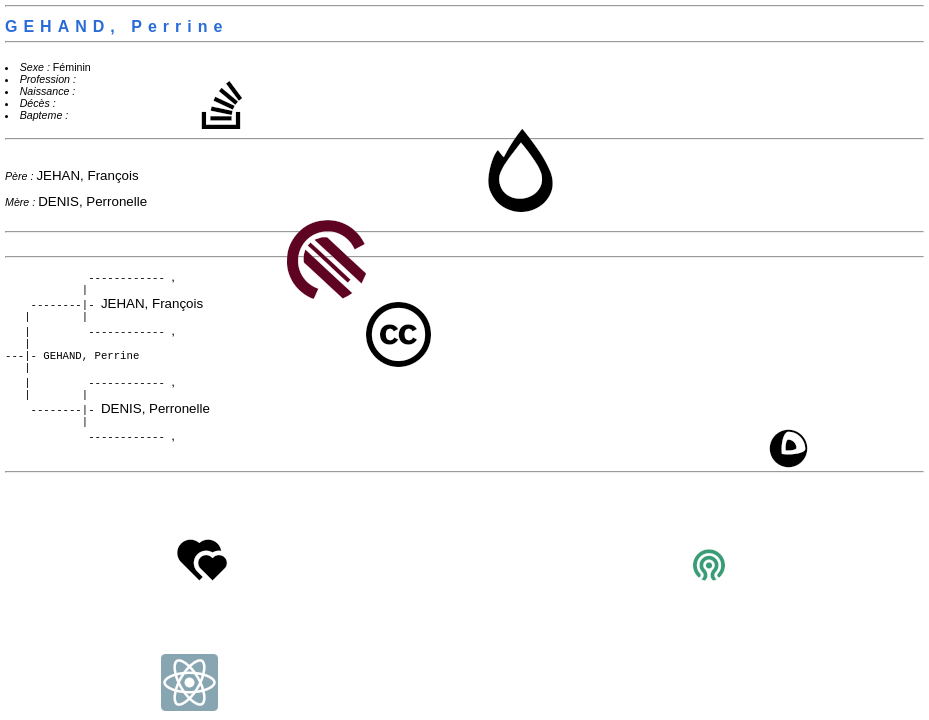  Describe the element at coordinates (788, 448) in the screenshot. I see `CoreOS logo` at that location.